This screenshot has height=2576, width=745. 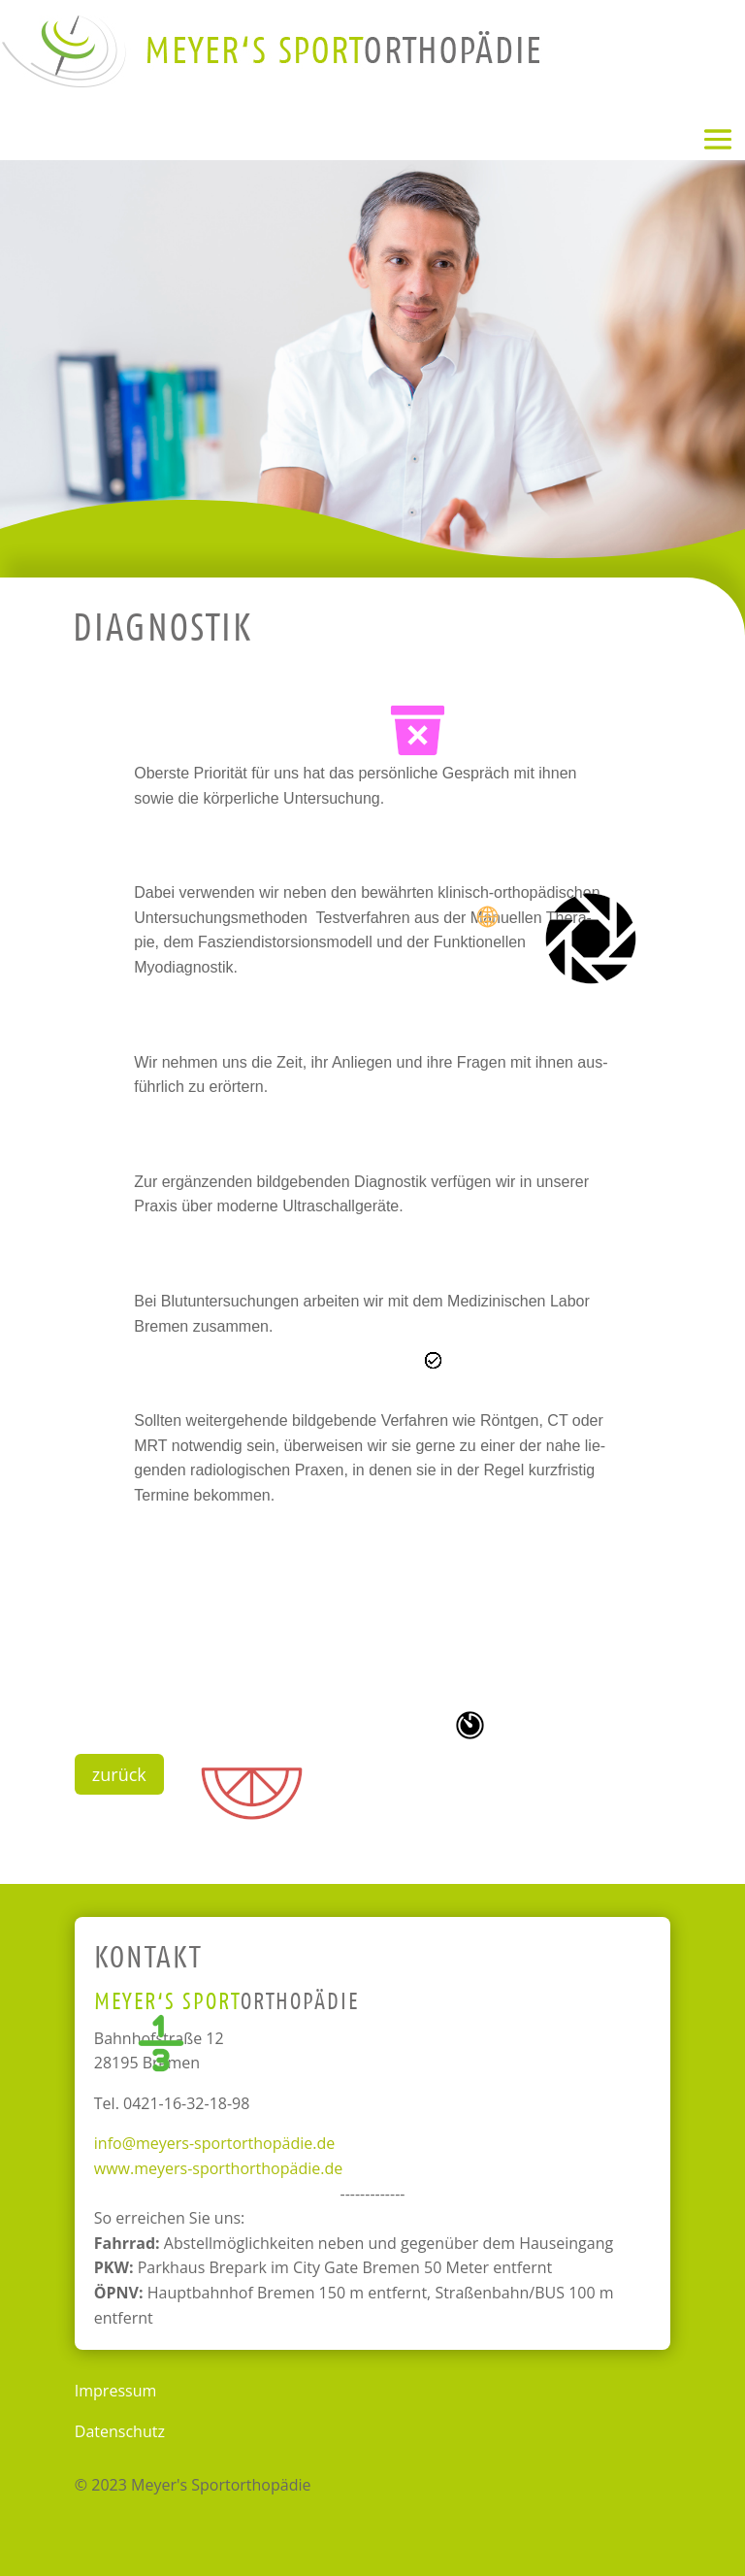 I want to click on delete selected item, so click(x=417, y=730).